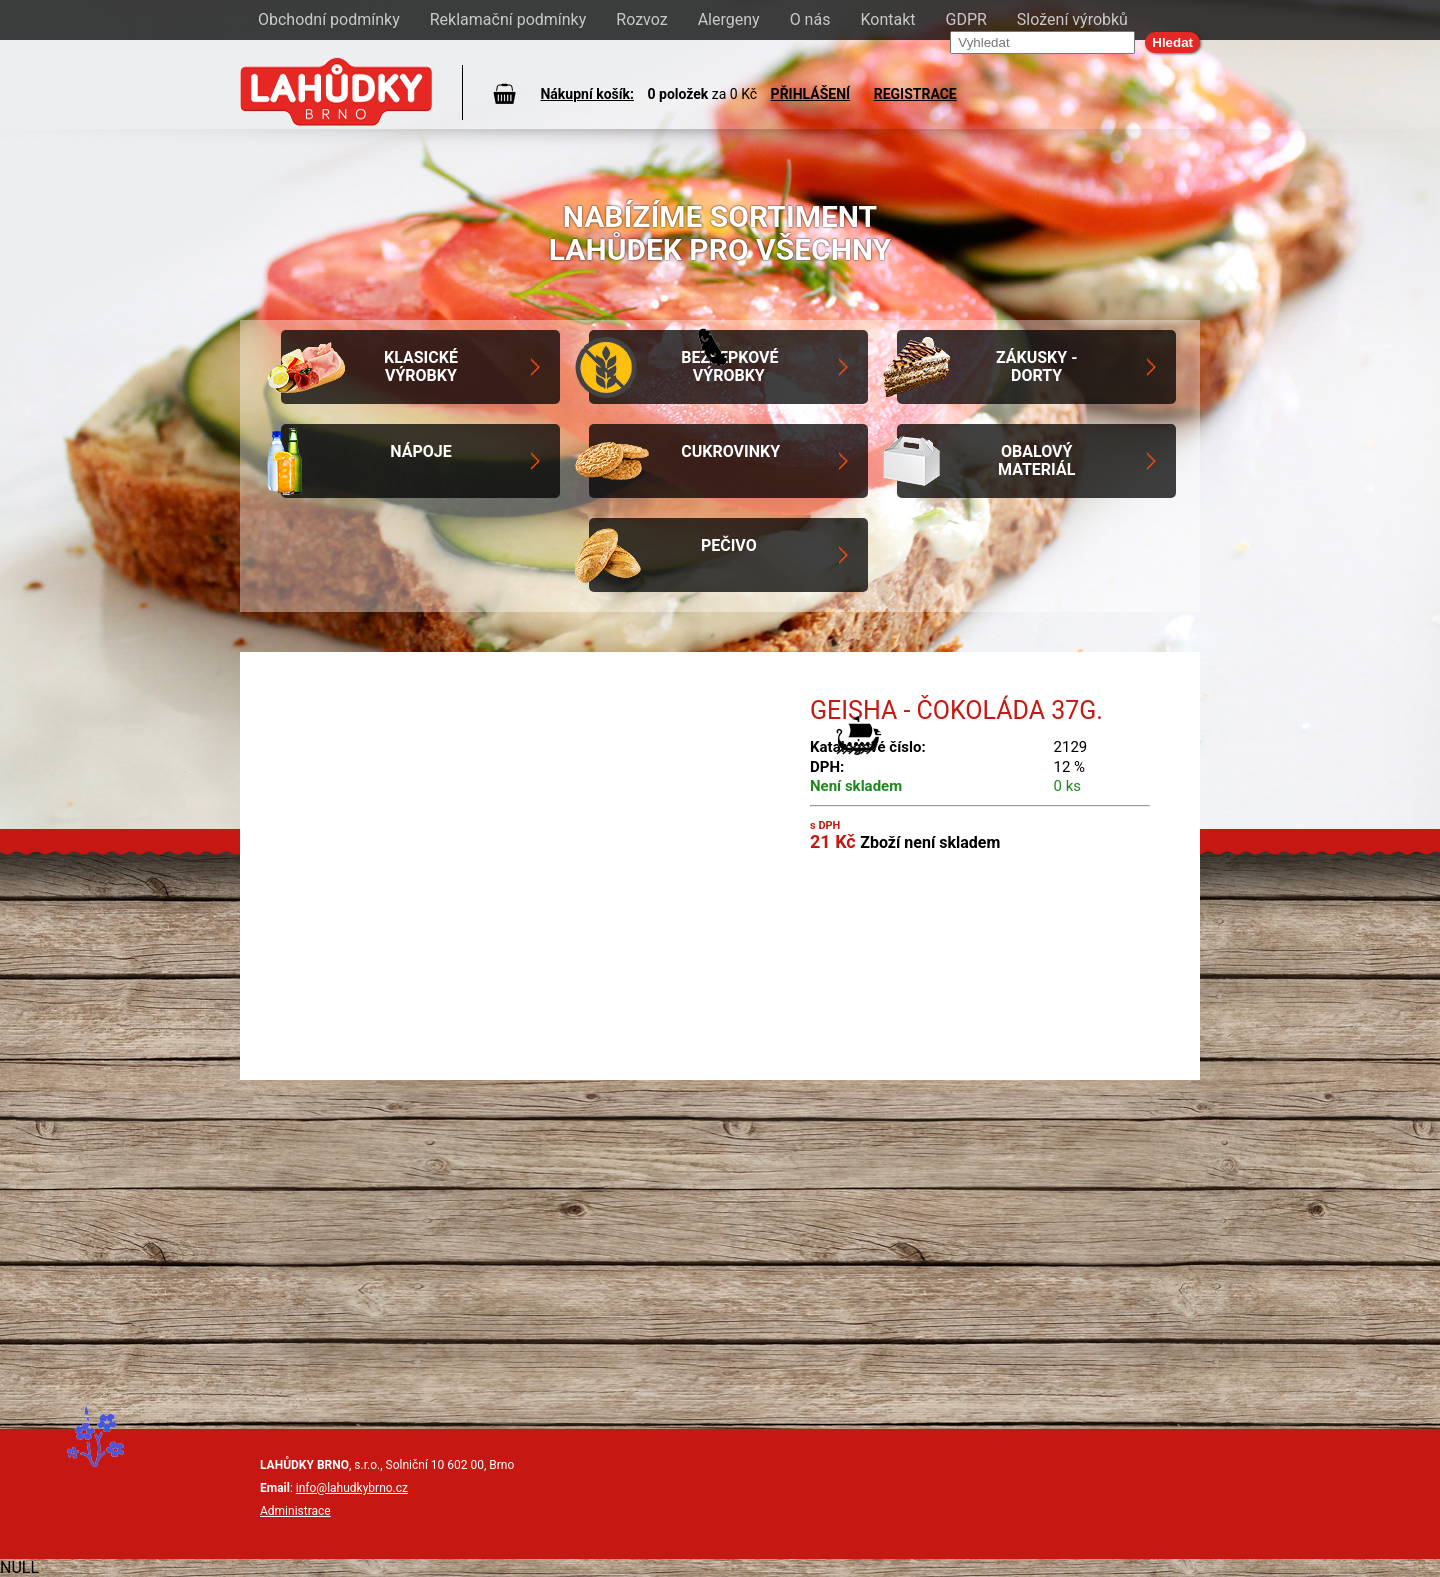 This screenshot has width=1440, height=1577. Describe the element at coordinates (95, 1435) in the screenshot. I see `flax plant icon for crafting or farming games` at that location.